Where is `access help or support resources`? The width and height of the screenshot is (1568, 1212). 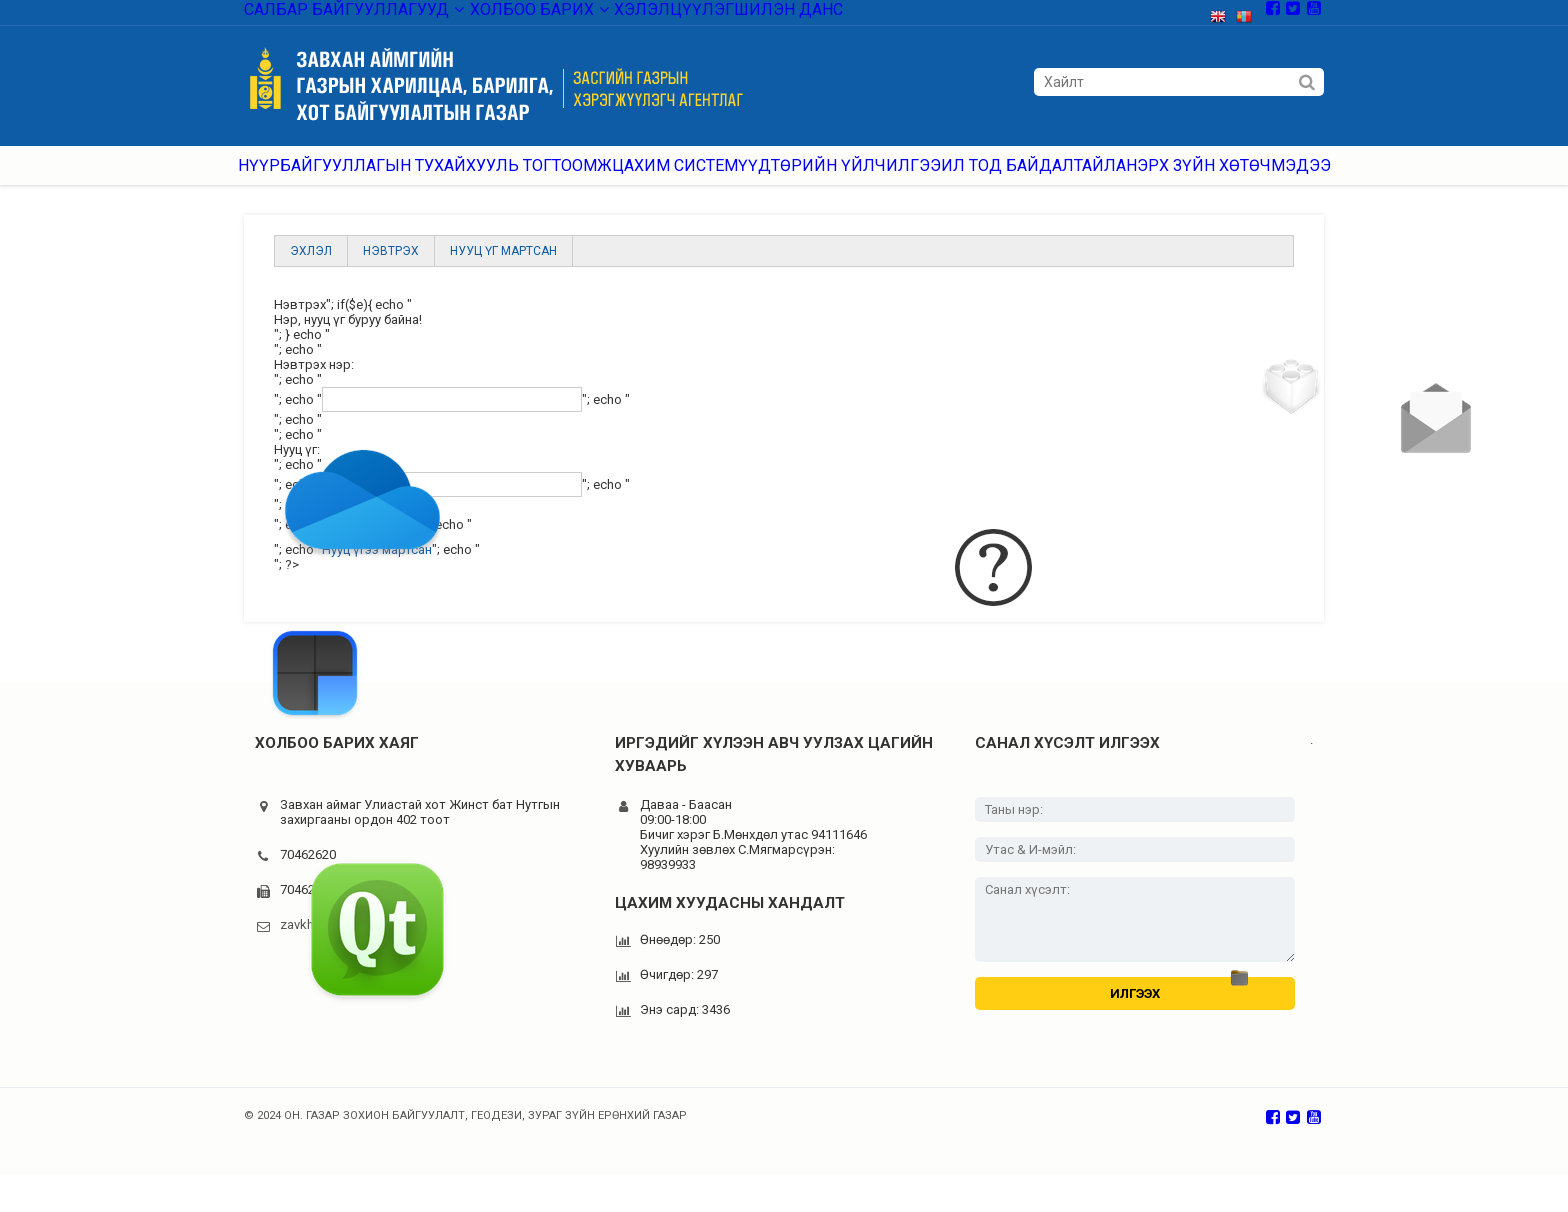 access help or support resources is located at coordinates (993, 567).